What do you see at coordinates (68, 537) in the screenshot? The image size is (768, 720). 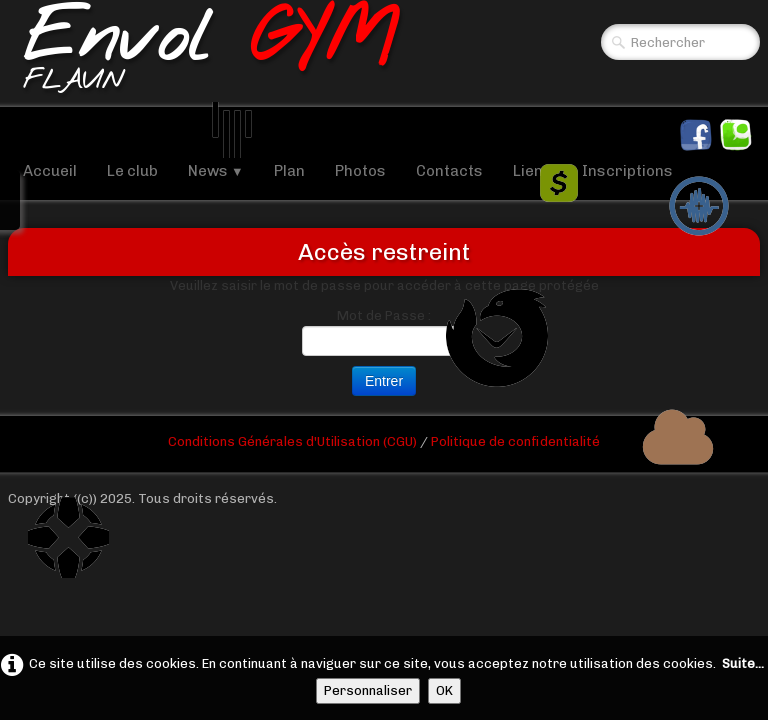 I see `visit the IGN gaming news and reviews website` at bounding box center [68, 537].